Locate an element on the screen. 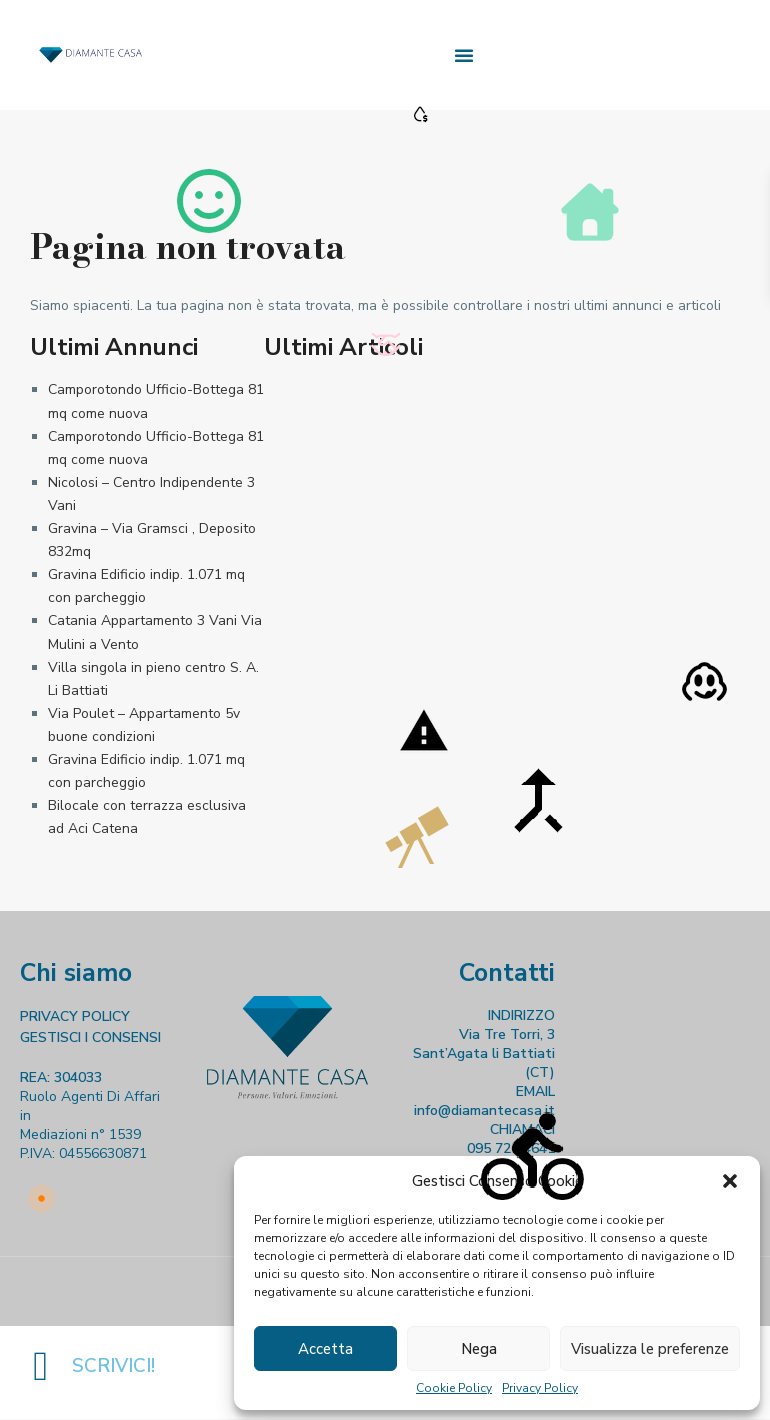  view water bill or usage costs is located at coordinates (420, 114).